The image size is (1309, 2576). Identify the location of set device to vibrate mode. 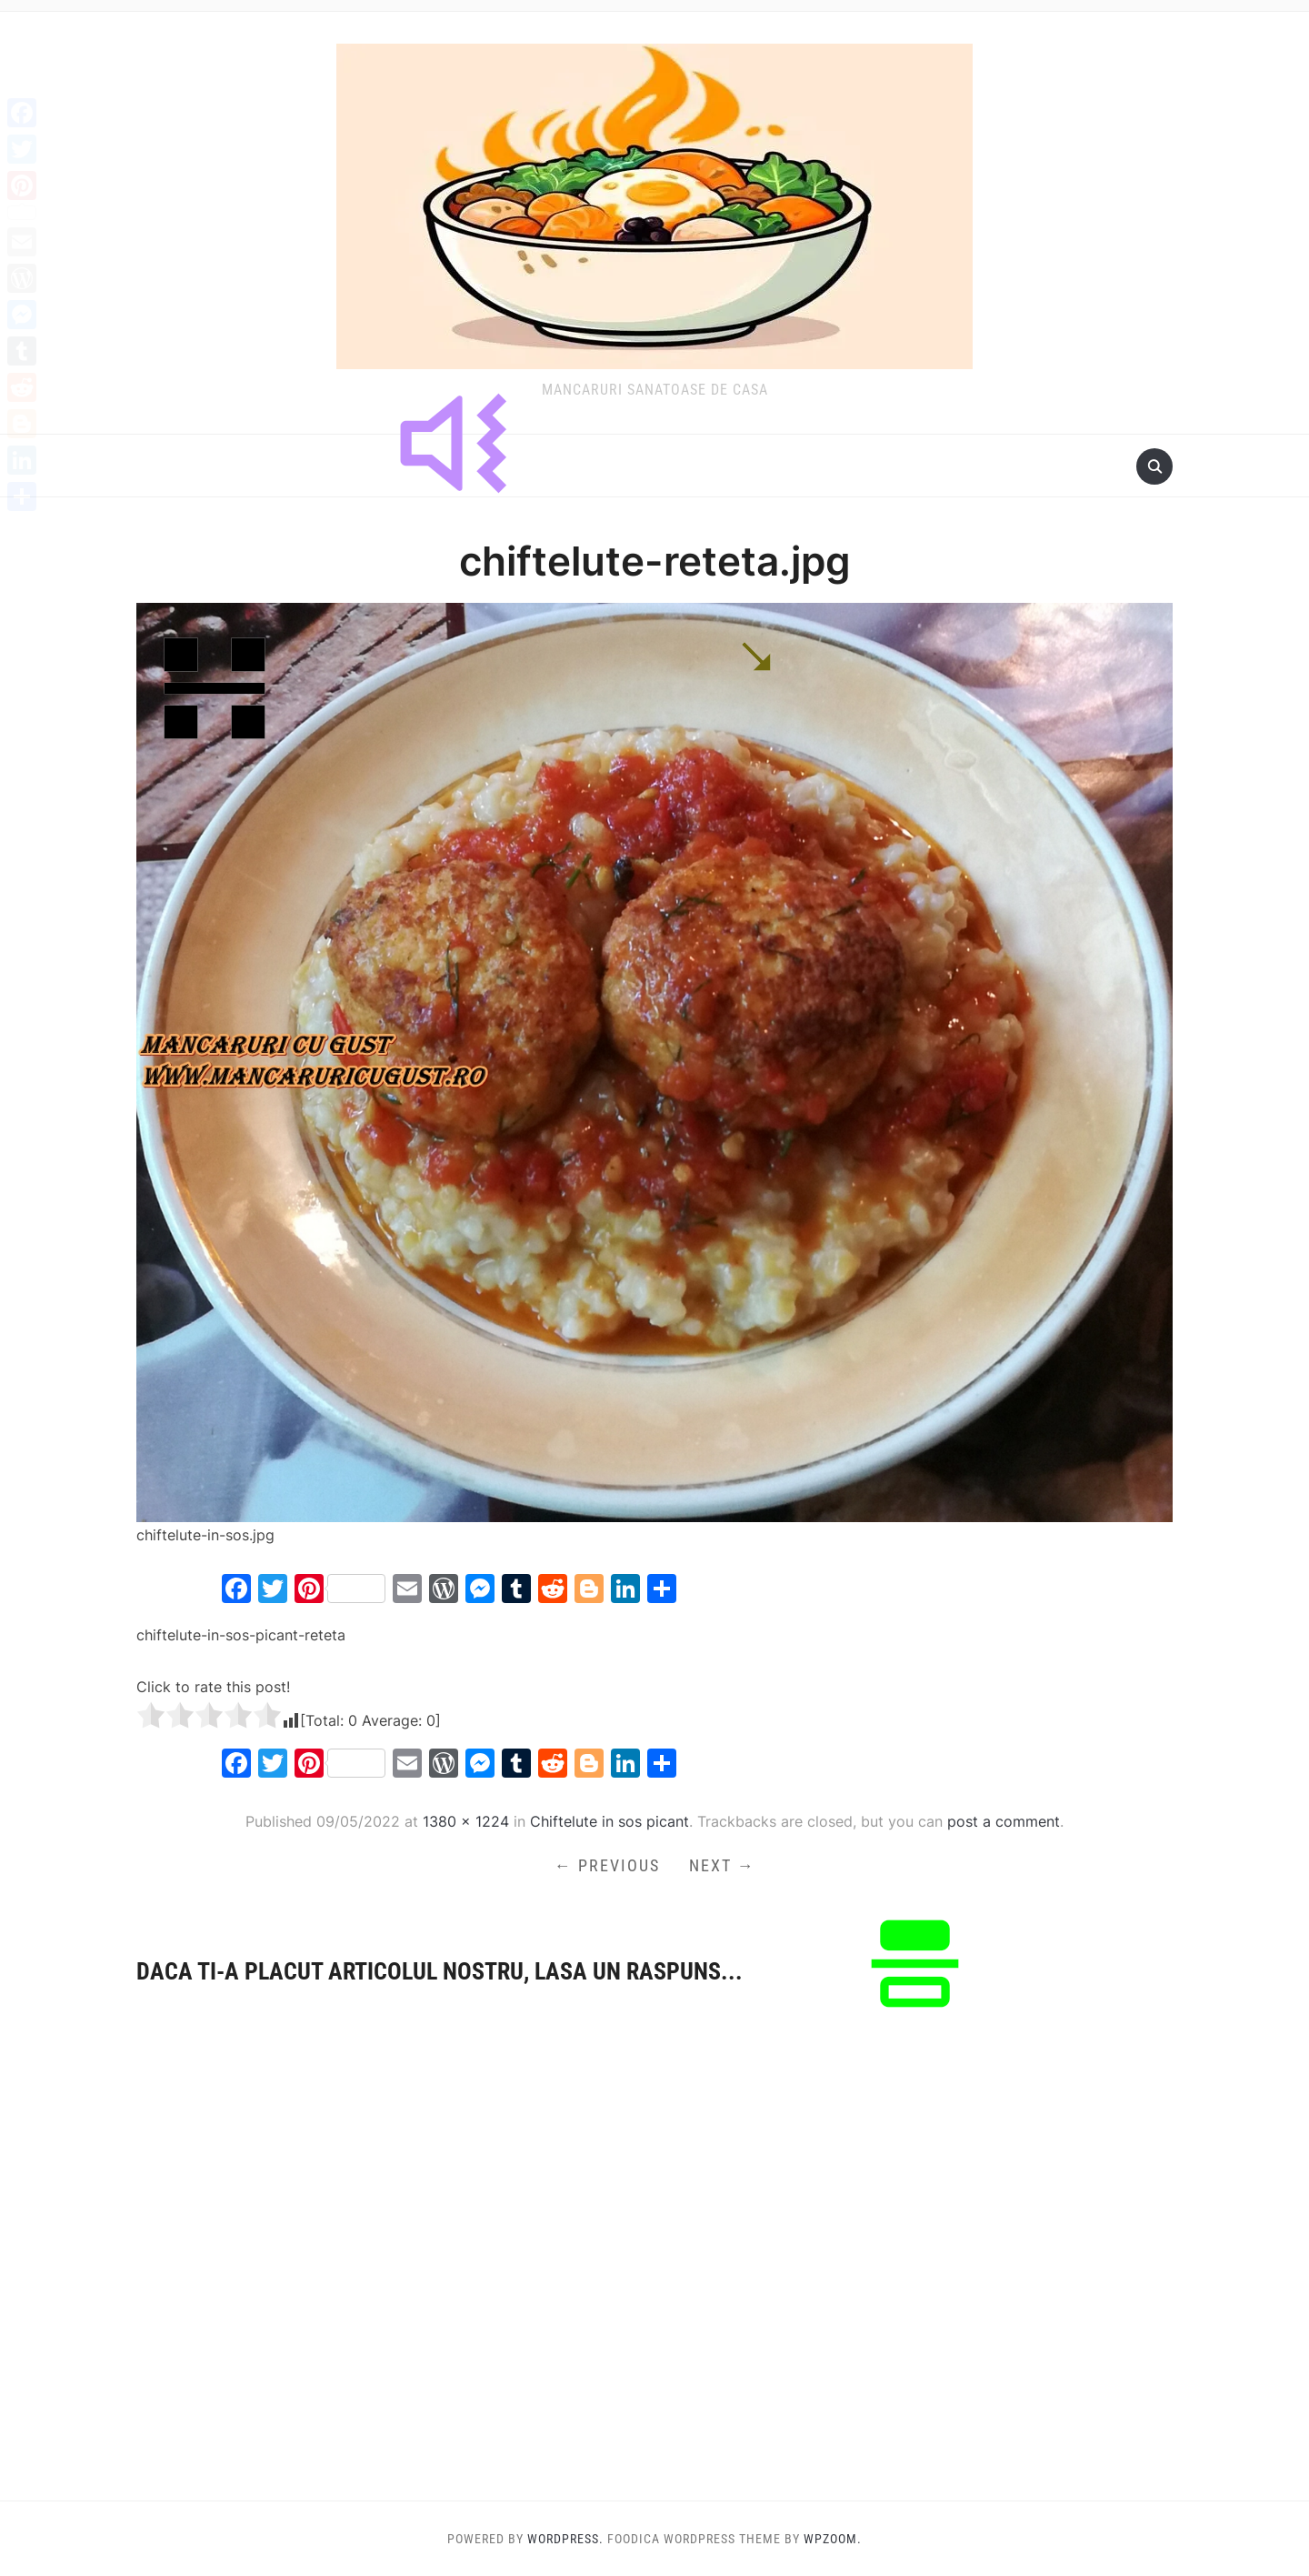
(456, 443).